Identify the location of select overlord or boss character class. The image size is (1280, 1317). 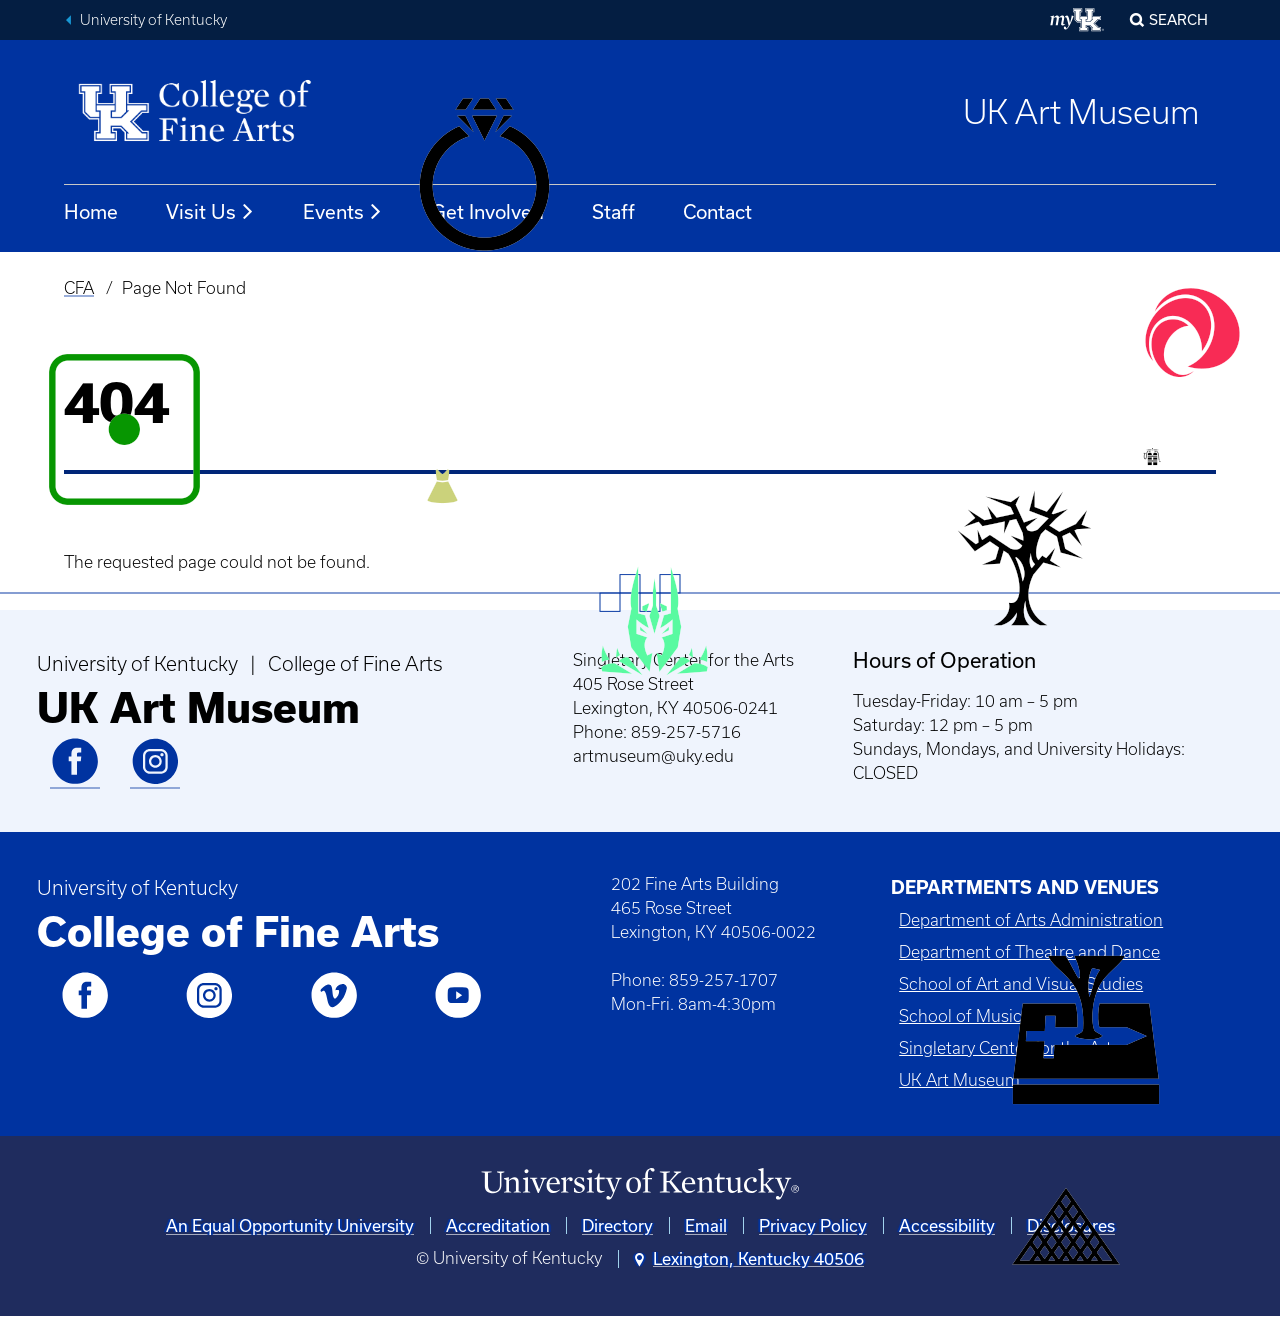
(654, 619).